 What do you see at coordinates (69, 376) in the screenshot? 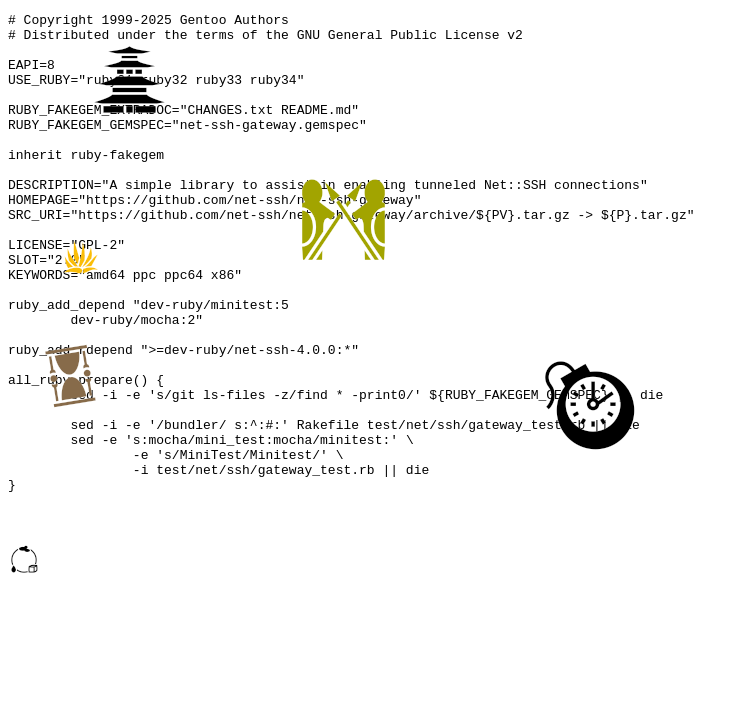
I see `timer has expired or run out` at bounding box center [69, 376].